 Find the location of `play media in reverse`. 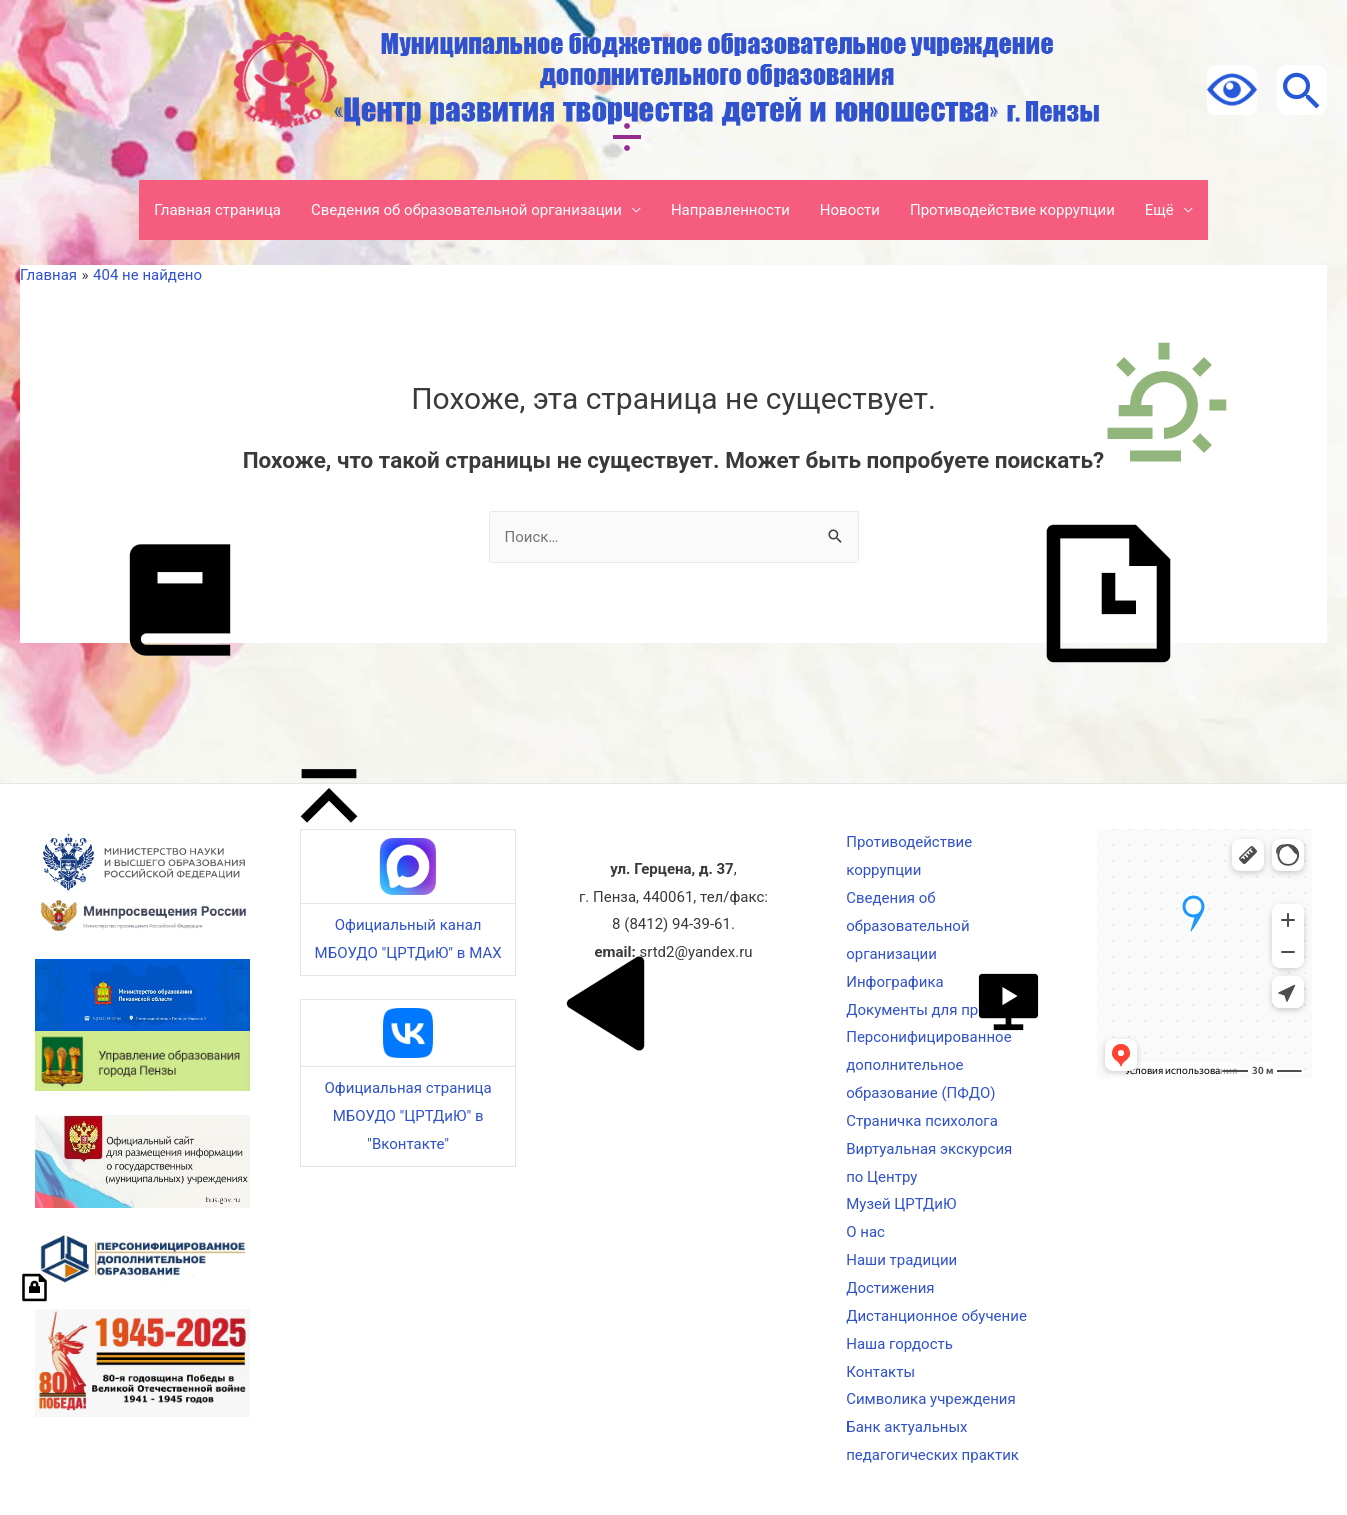

play media in reverse is located at coordinates (613, 1003).